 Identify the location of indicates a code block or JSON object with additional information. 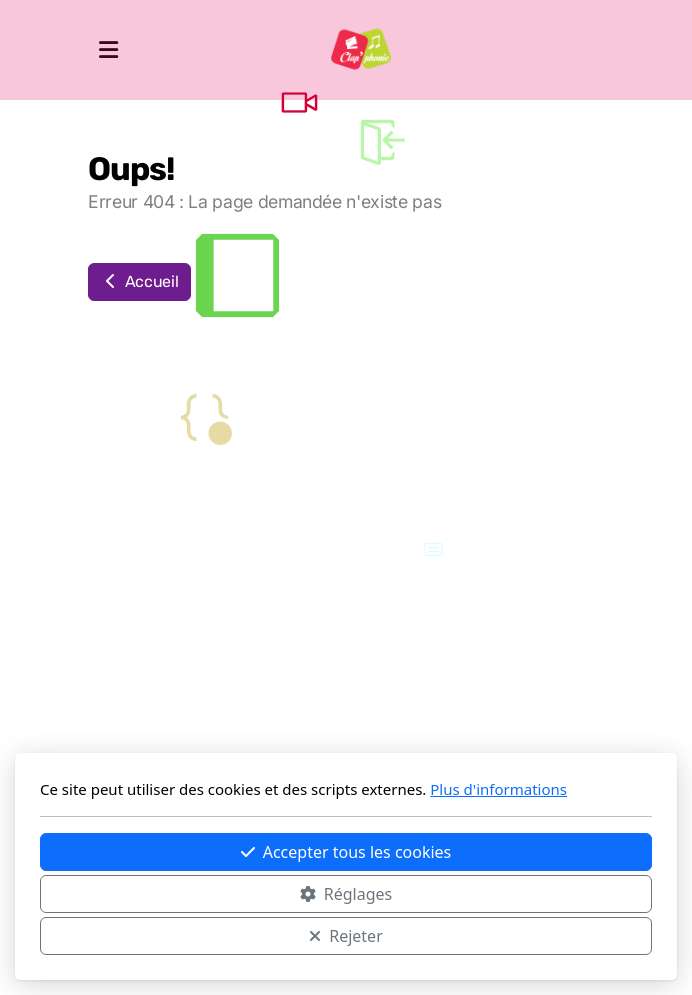
(204, 417).